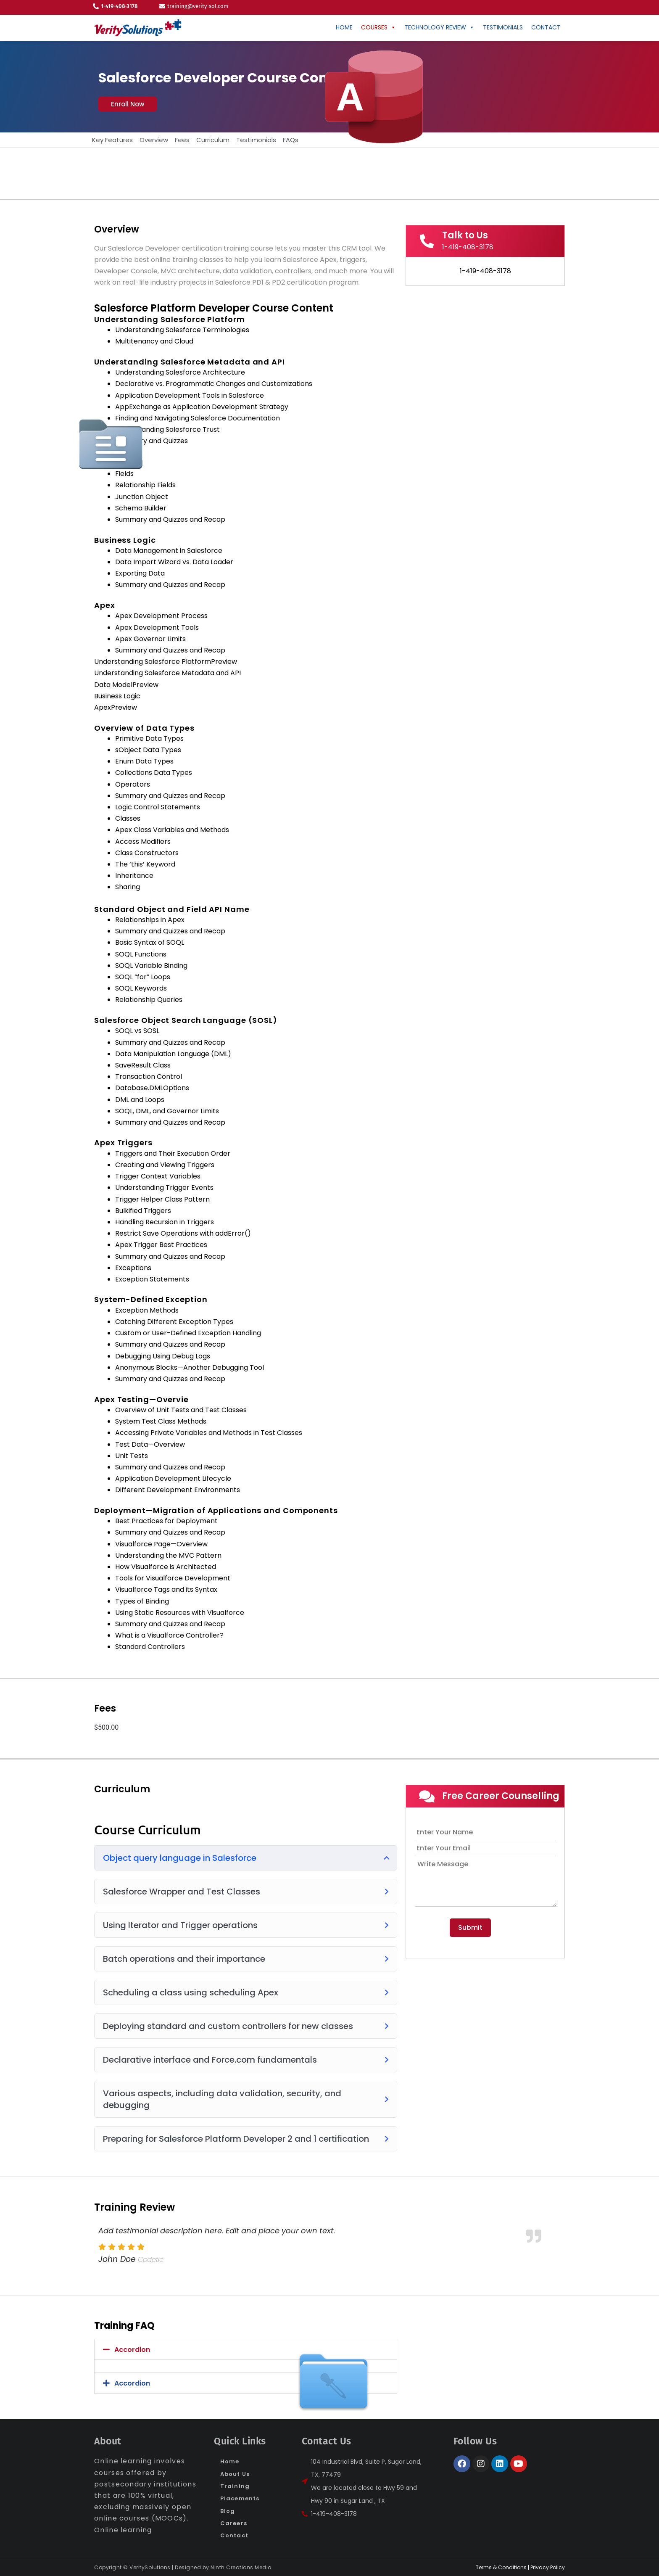  Describe the element at coordinates (333, 2381) in the screenshot. I see `folder containing color picker or eyedropper tool assets` at that location.